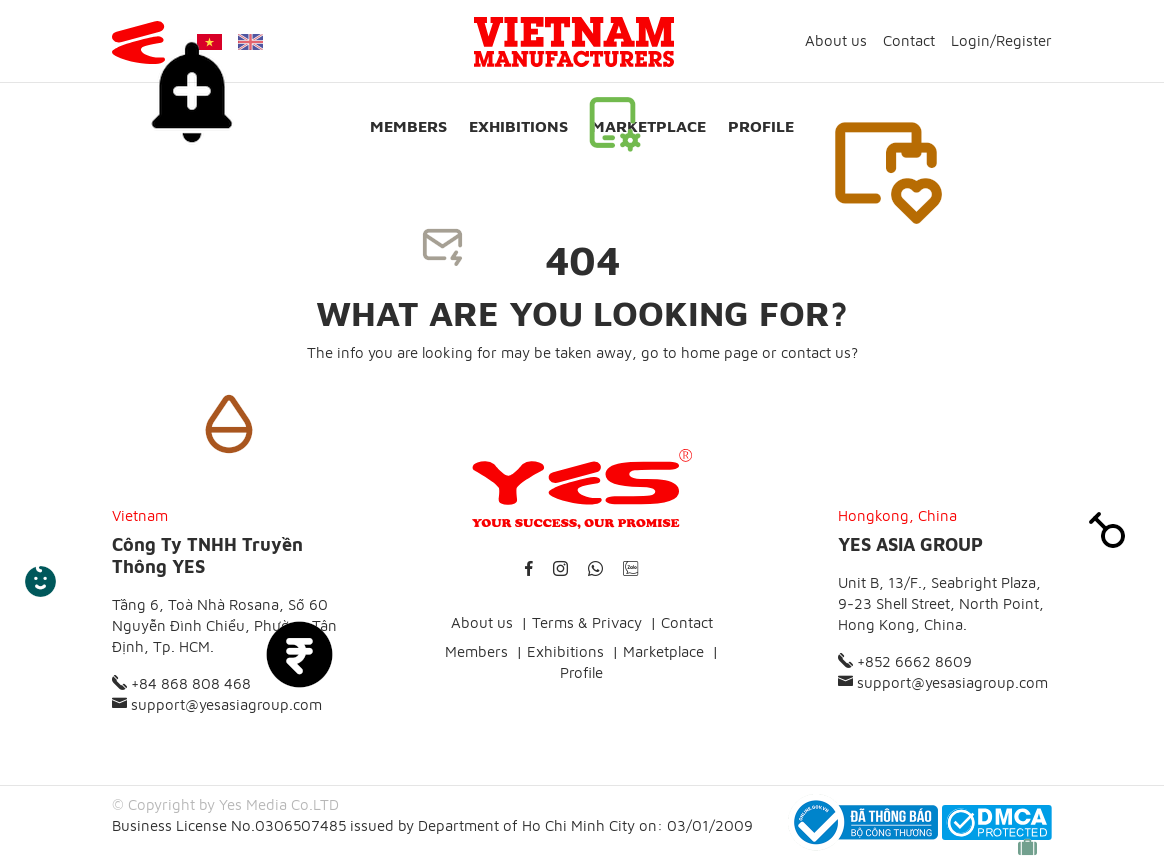  What do you see at coordinates (442, 244) in the screenshot?
I see `send message with high priority` at bounding box center [442, 244].